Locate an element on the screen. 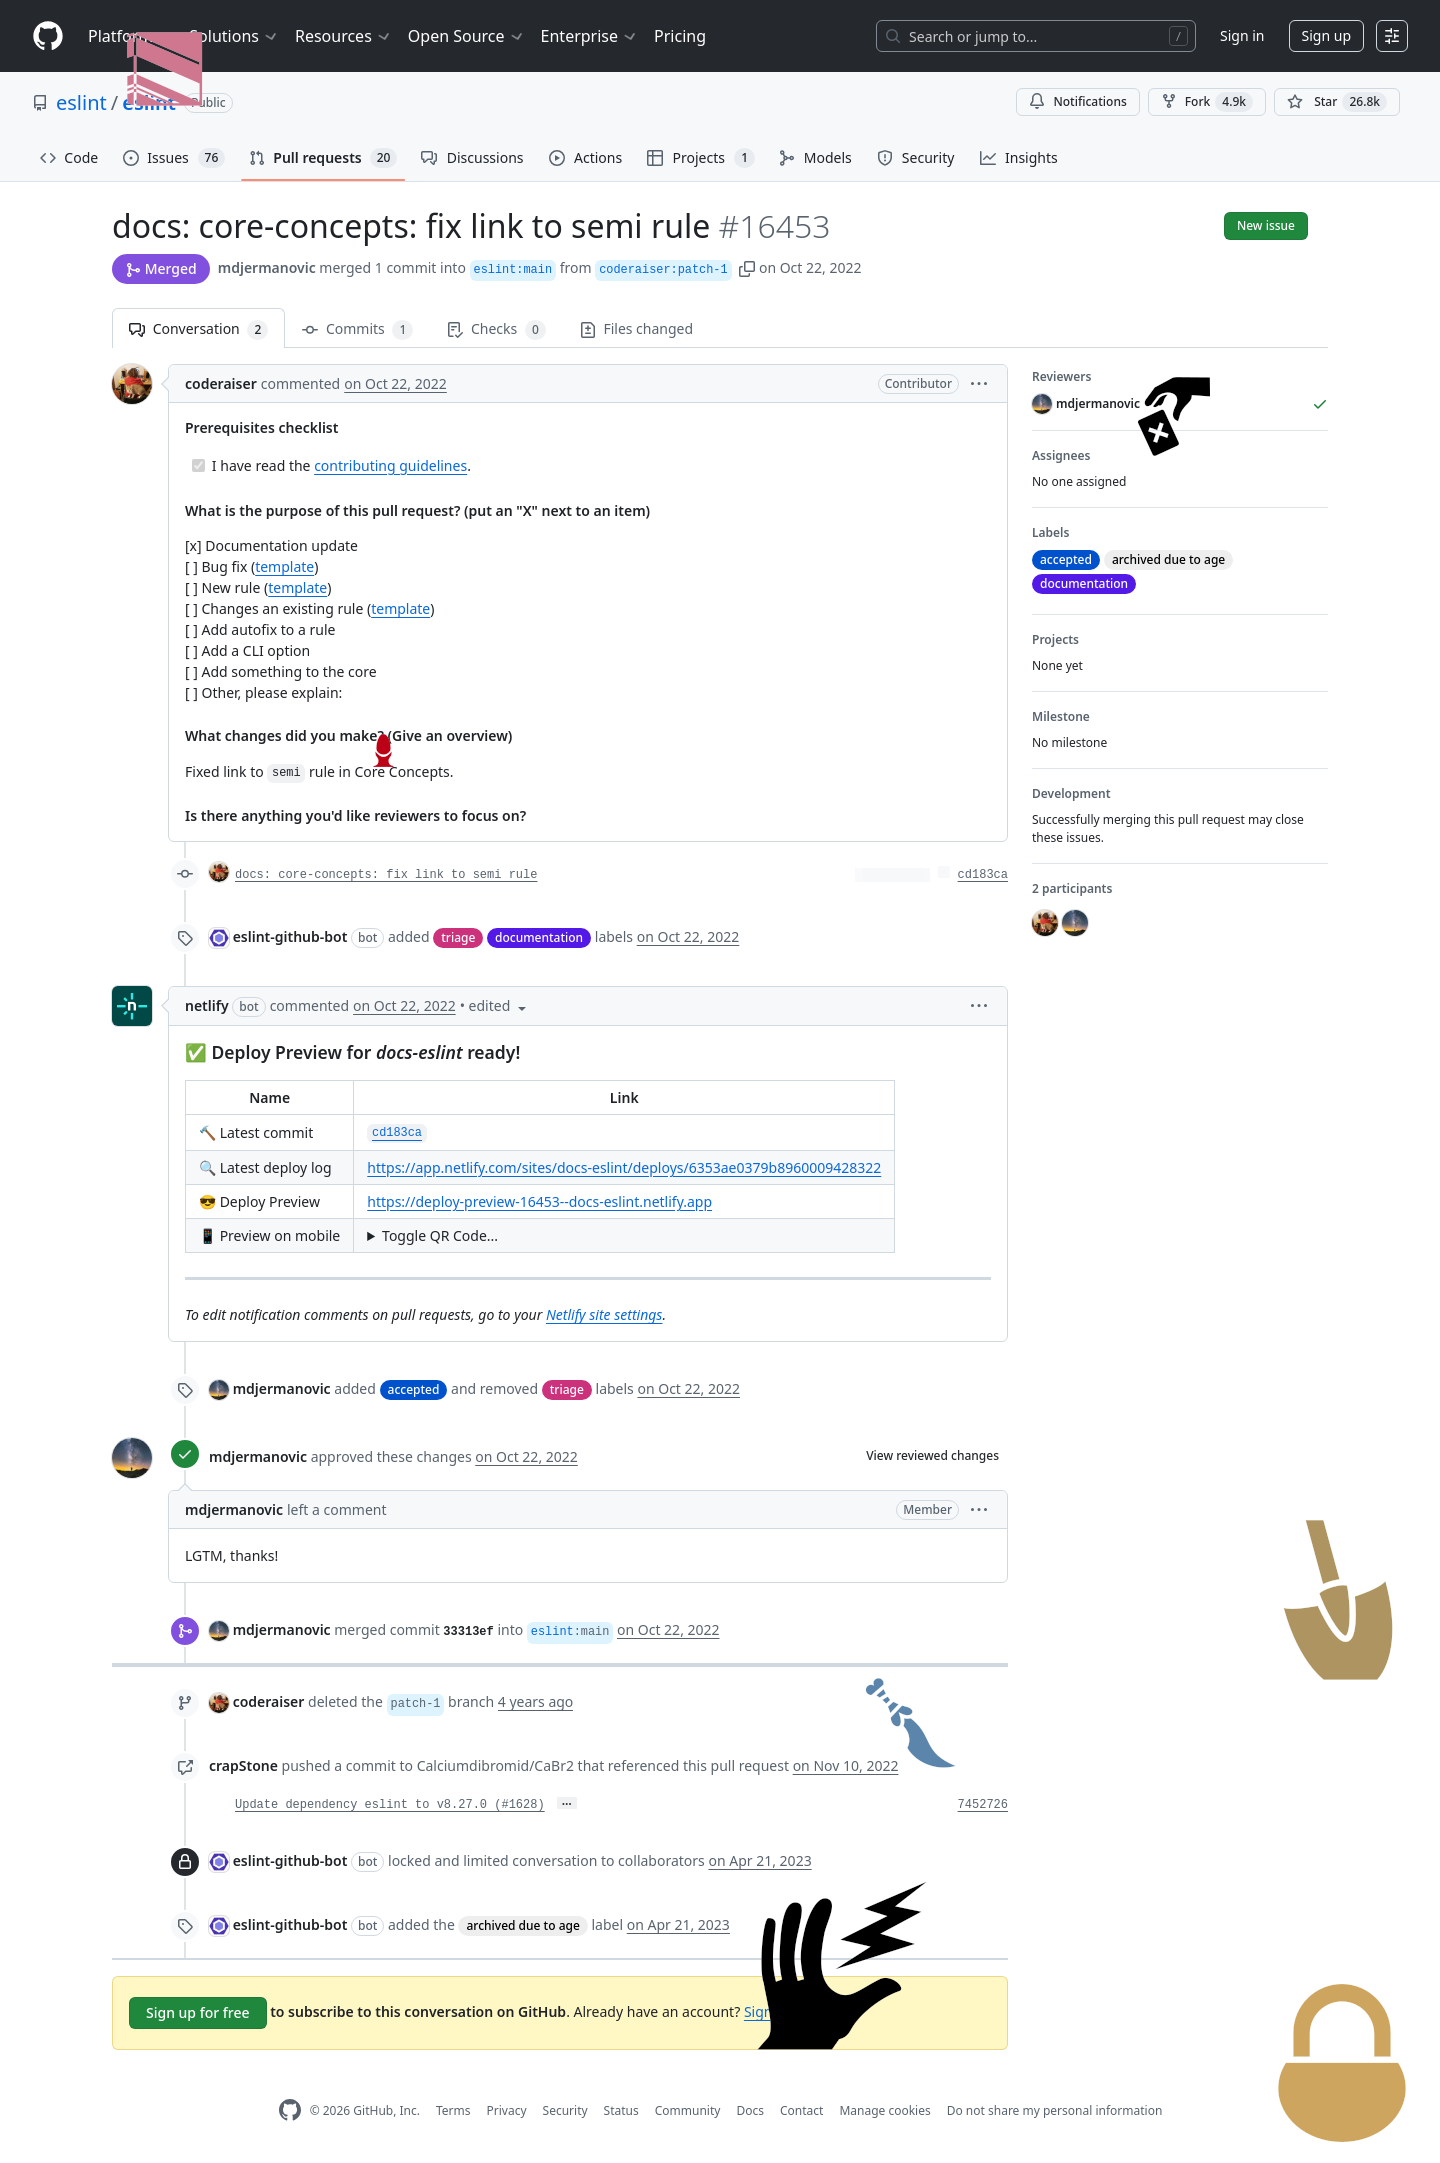 The width and height of the screenshot is (1440, 2163). cast a lightning spell is located at coordinates (843, 1963).